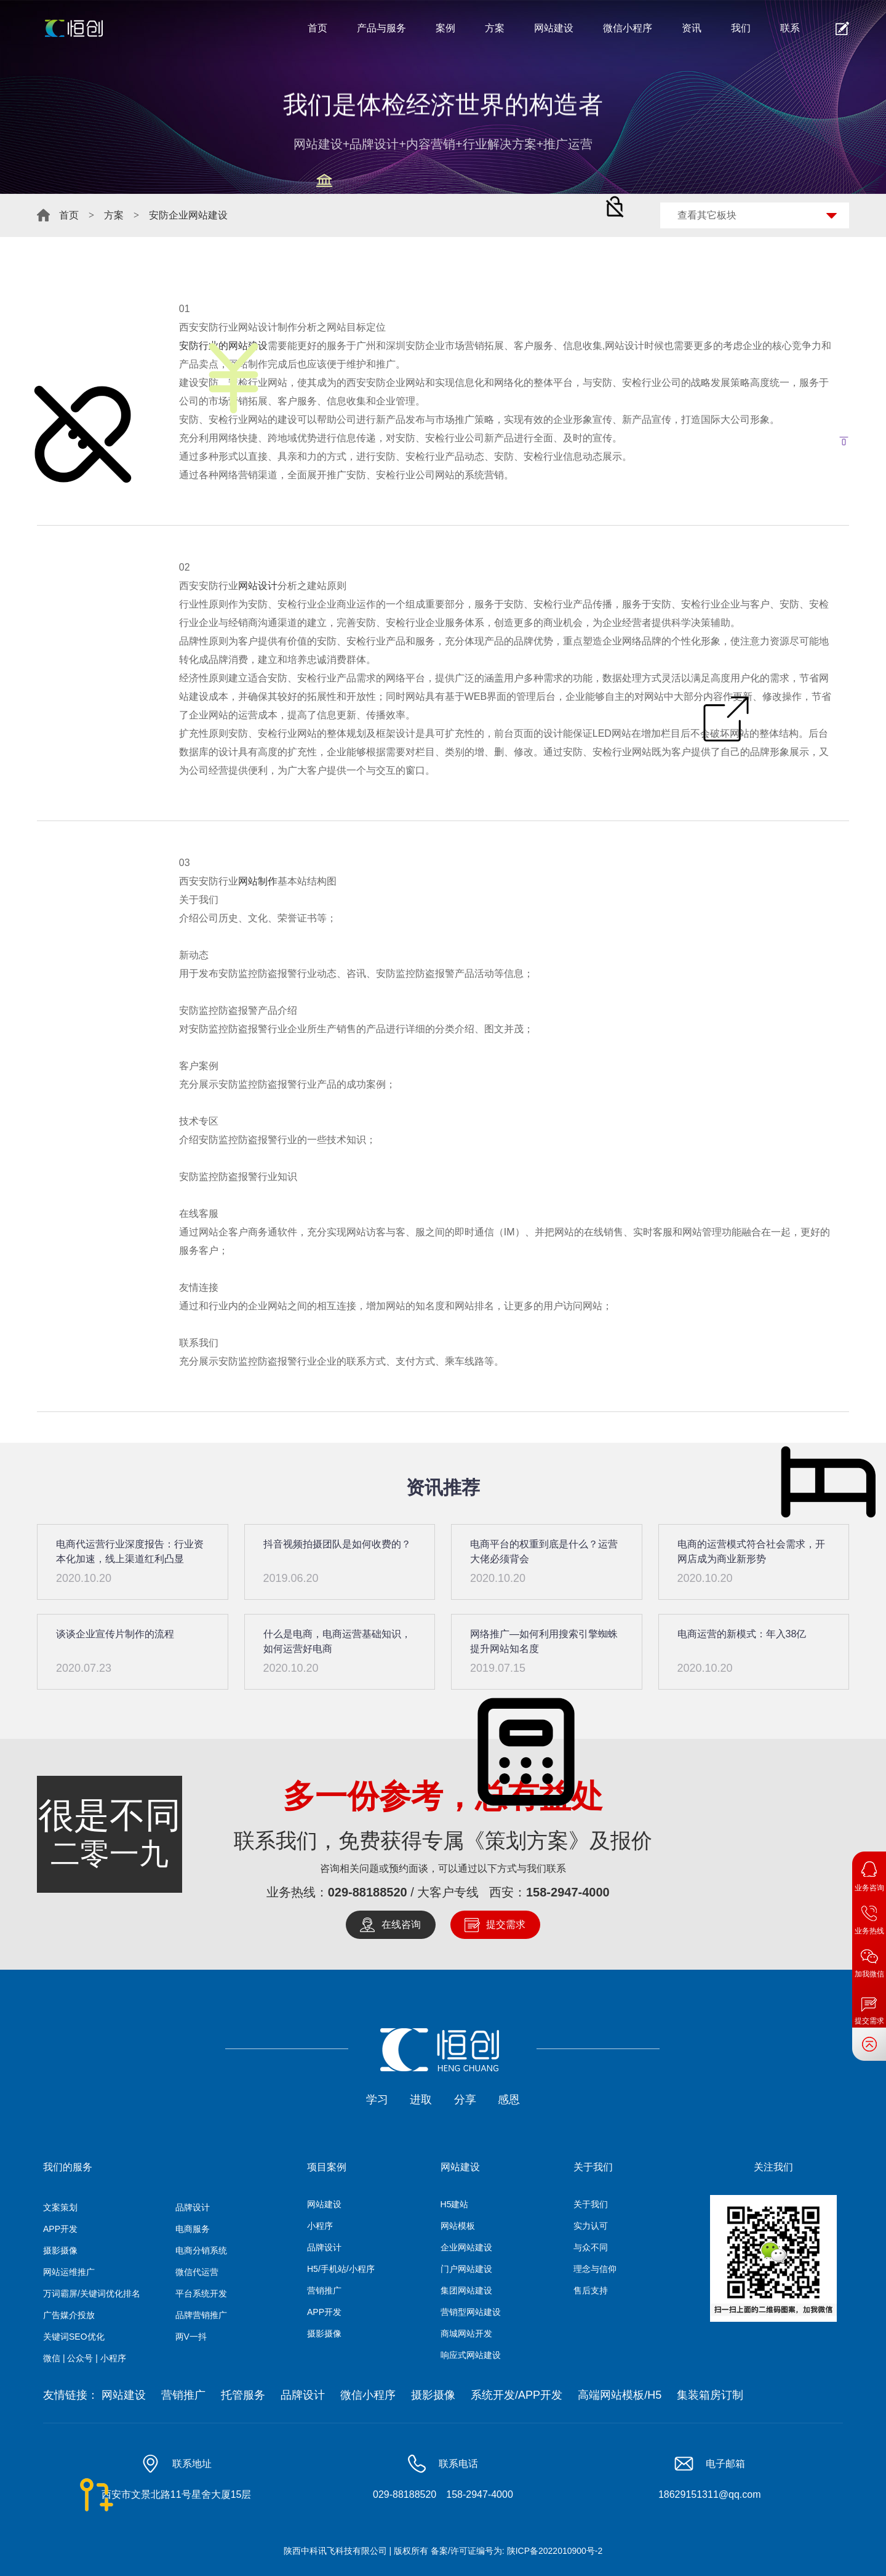 This screenshot has width=886, height=2576. Describe the element at coordinates (82, 434) in the screenshot. I see `remove or disable bandage/healing indicator` at that location.